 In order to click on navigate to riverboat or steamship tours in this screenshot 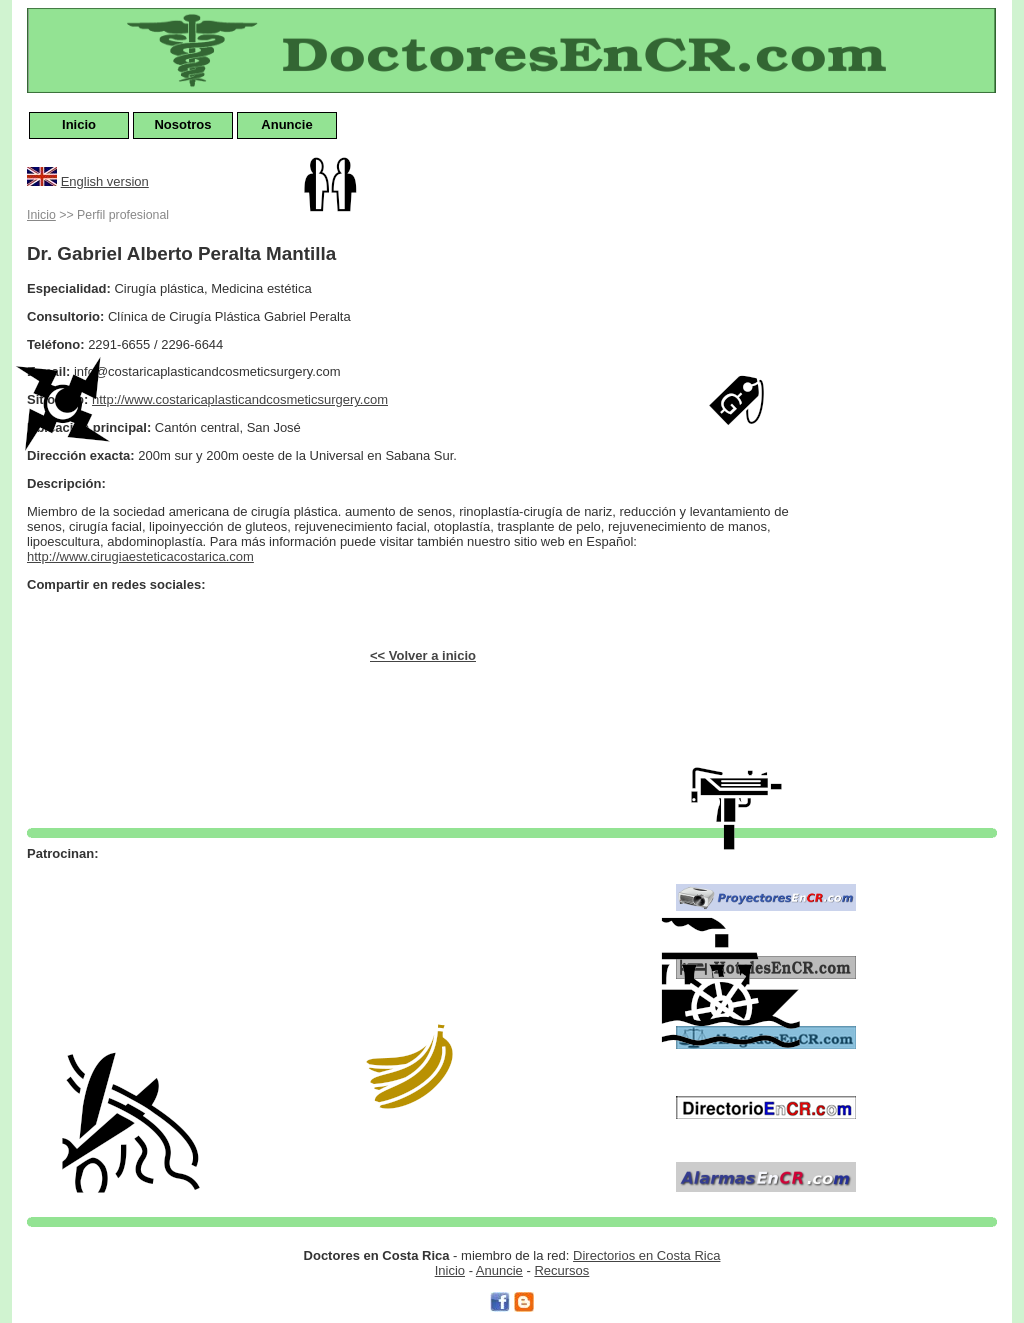, I will do `click(731, 987)`.